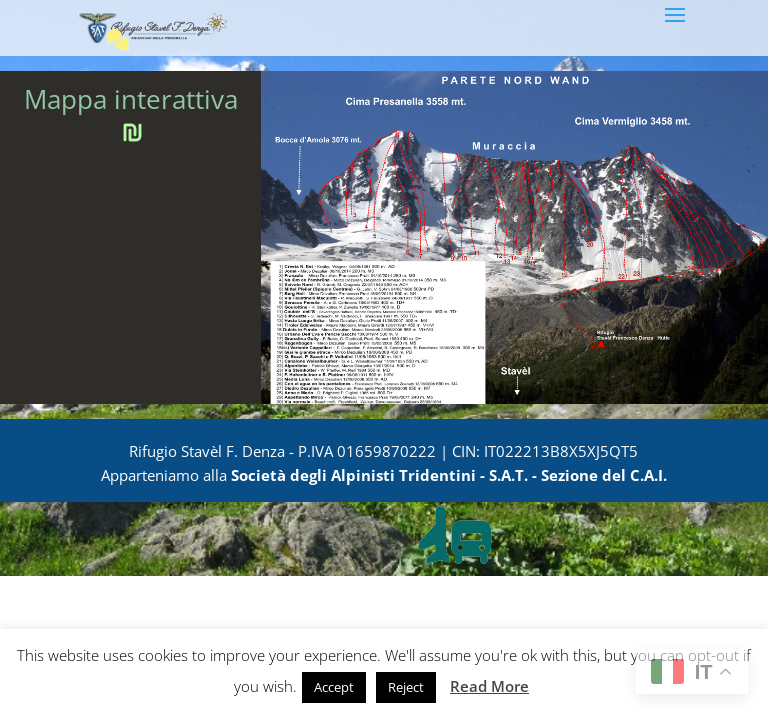 The image size is (768, 720). Describe the element at coordinates (455, 535) in the screenshot. I see `select shipping method for your order` at that location.